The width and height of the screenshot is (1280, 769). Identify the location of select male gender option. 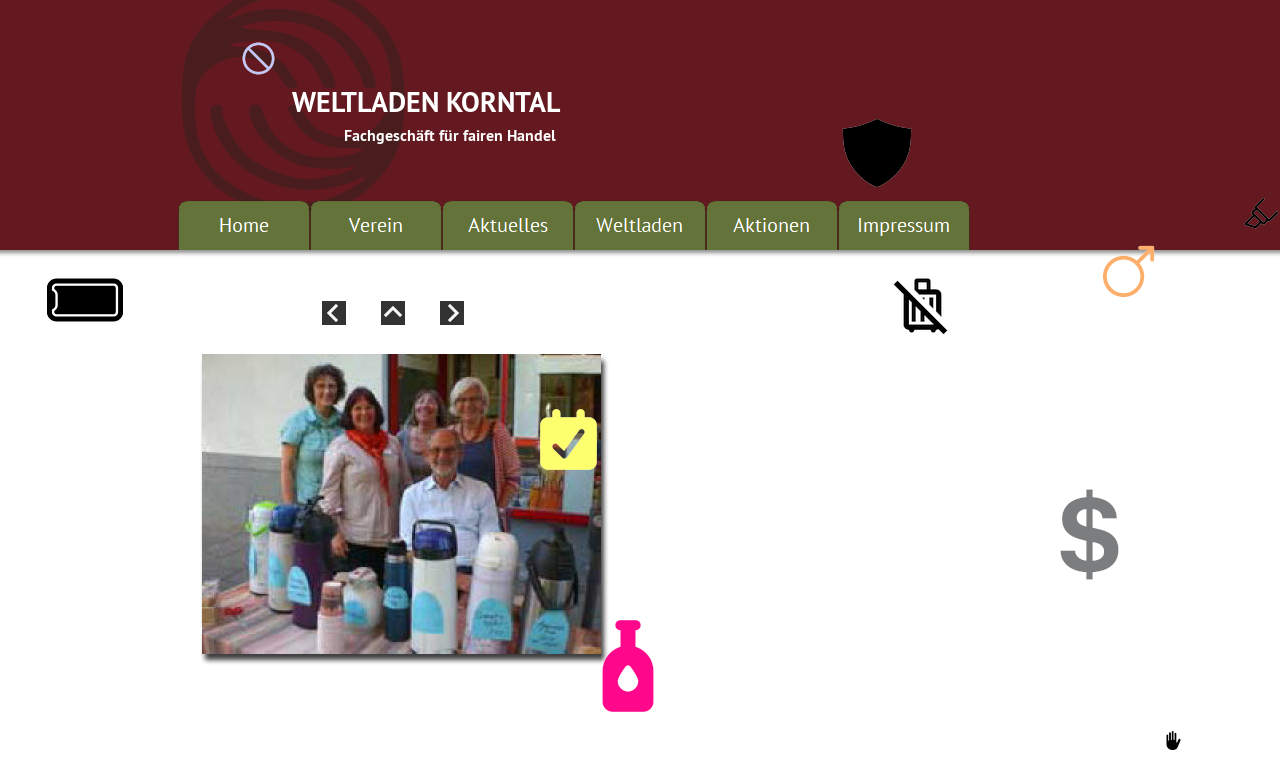
(1128, 271).